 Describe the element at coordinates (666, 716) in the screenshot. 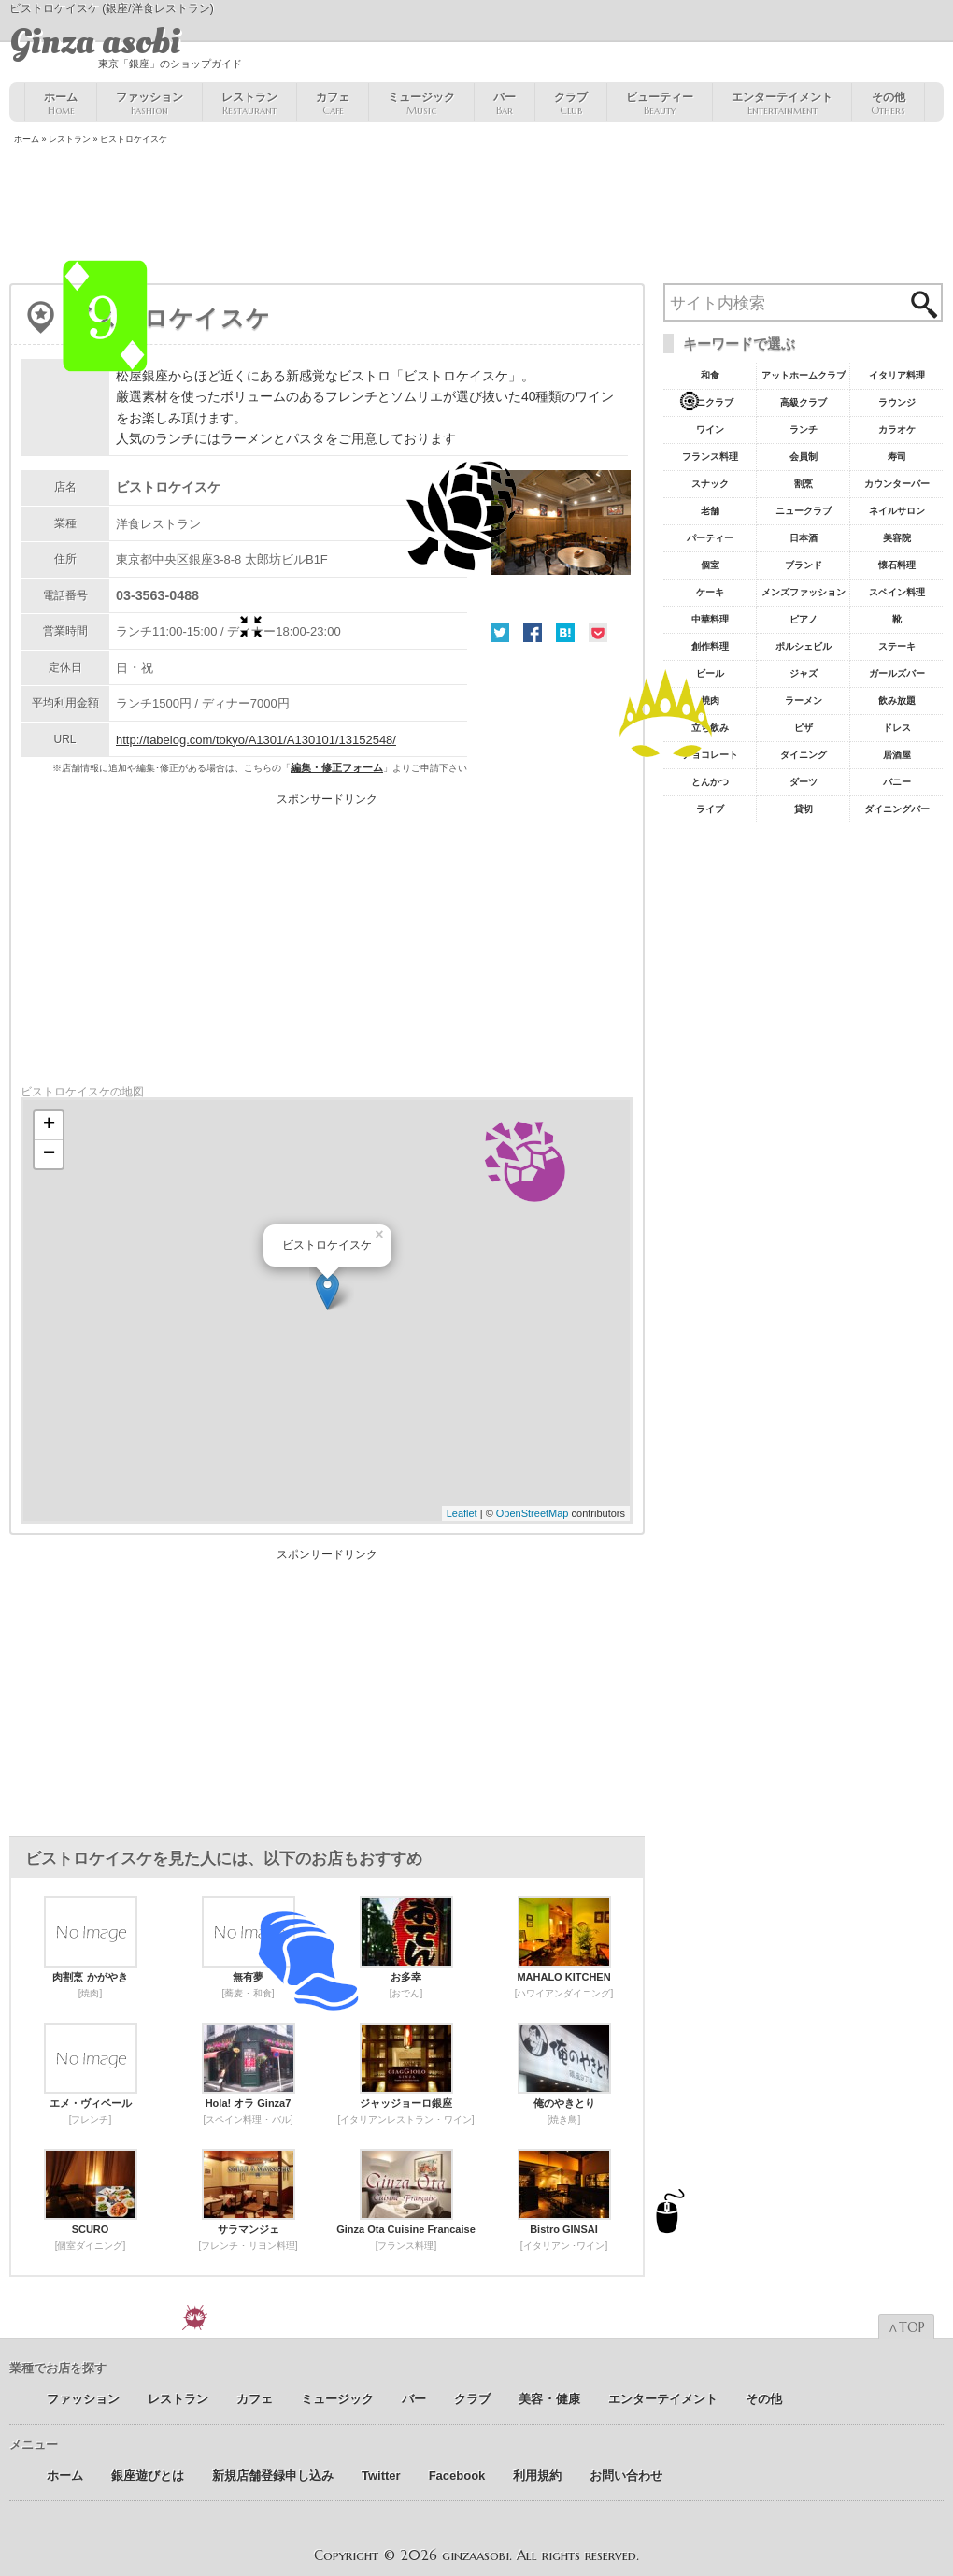

I see `indicates premium or VIP membership status` at that location.